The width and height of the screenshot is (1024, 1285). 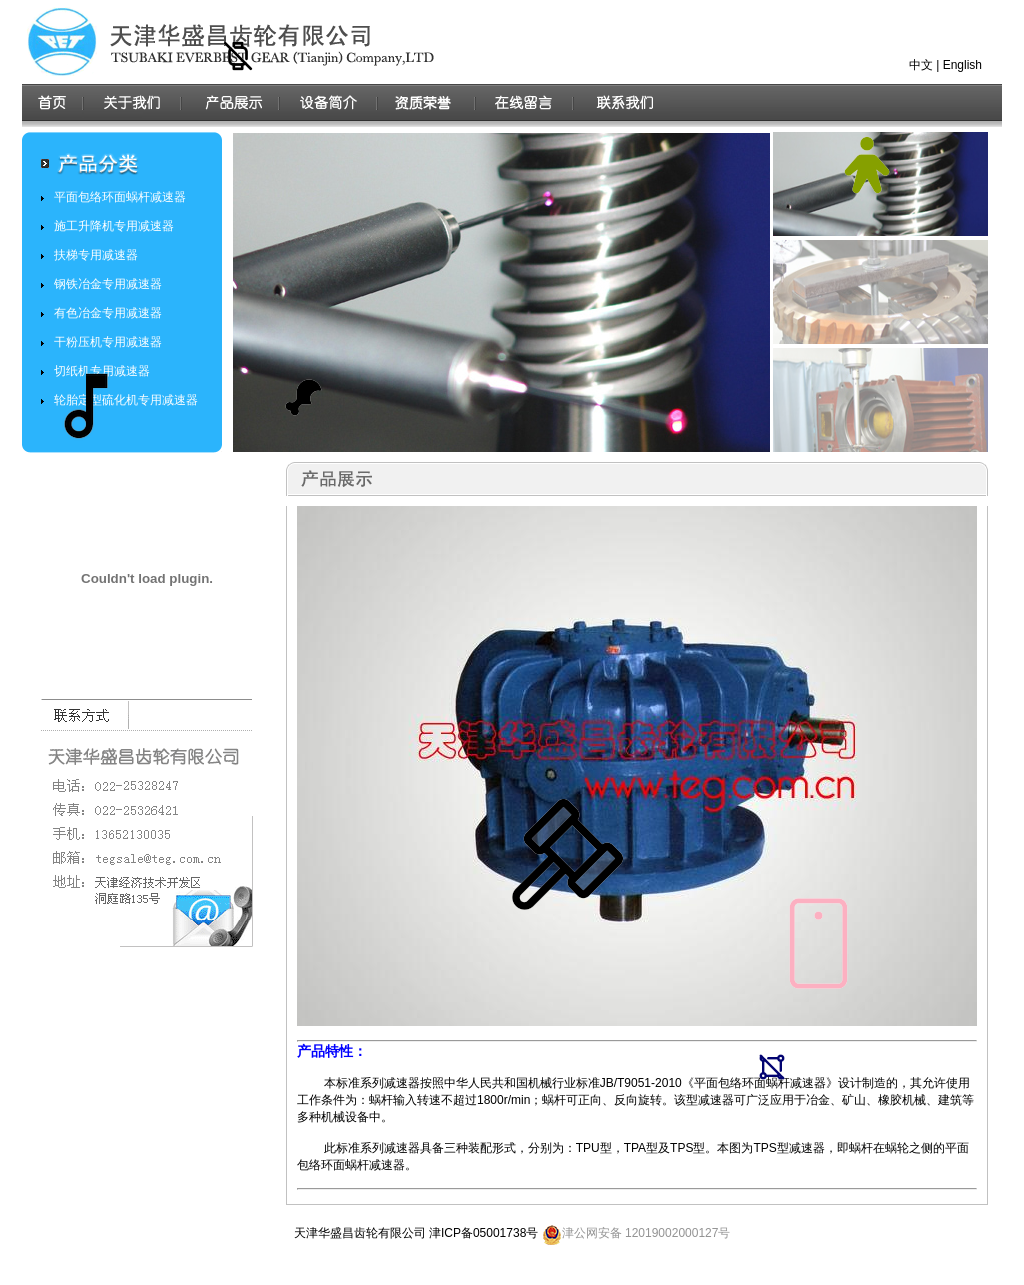 I want to click on disable shape tools, so click(x=772, y=1067).